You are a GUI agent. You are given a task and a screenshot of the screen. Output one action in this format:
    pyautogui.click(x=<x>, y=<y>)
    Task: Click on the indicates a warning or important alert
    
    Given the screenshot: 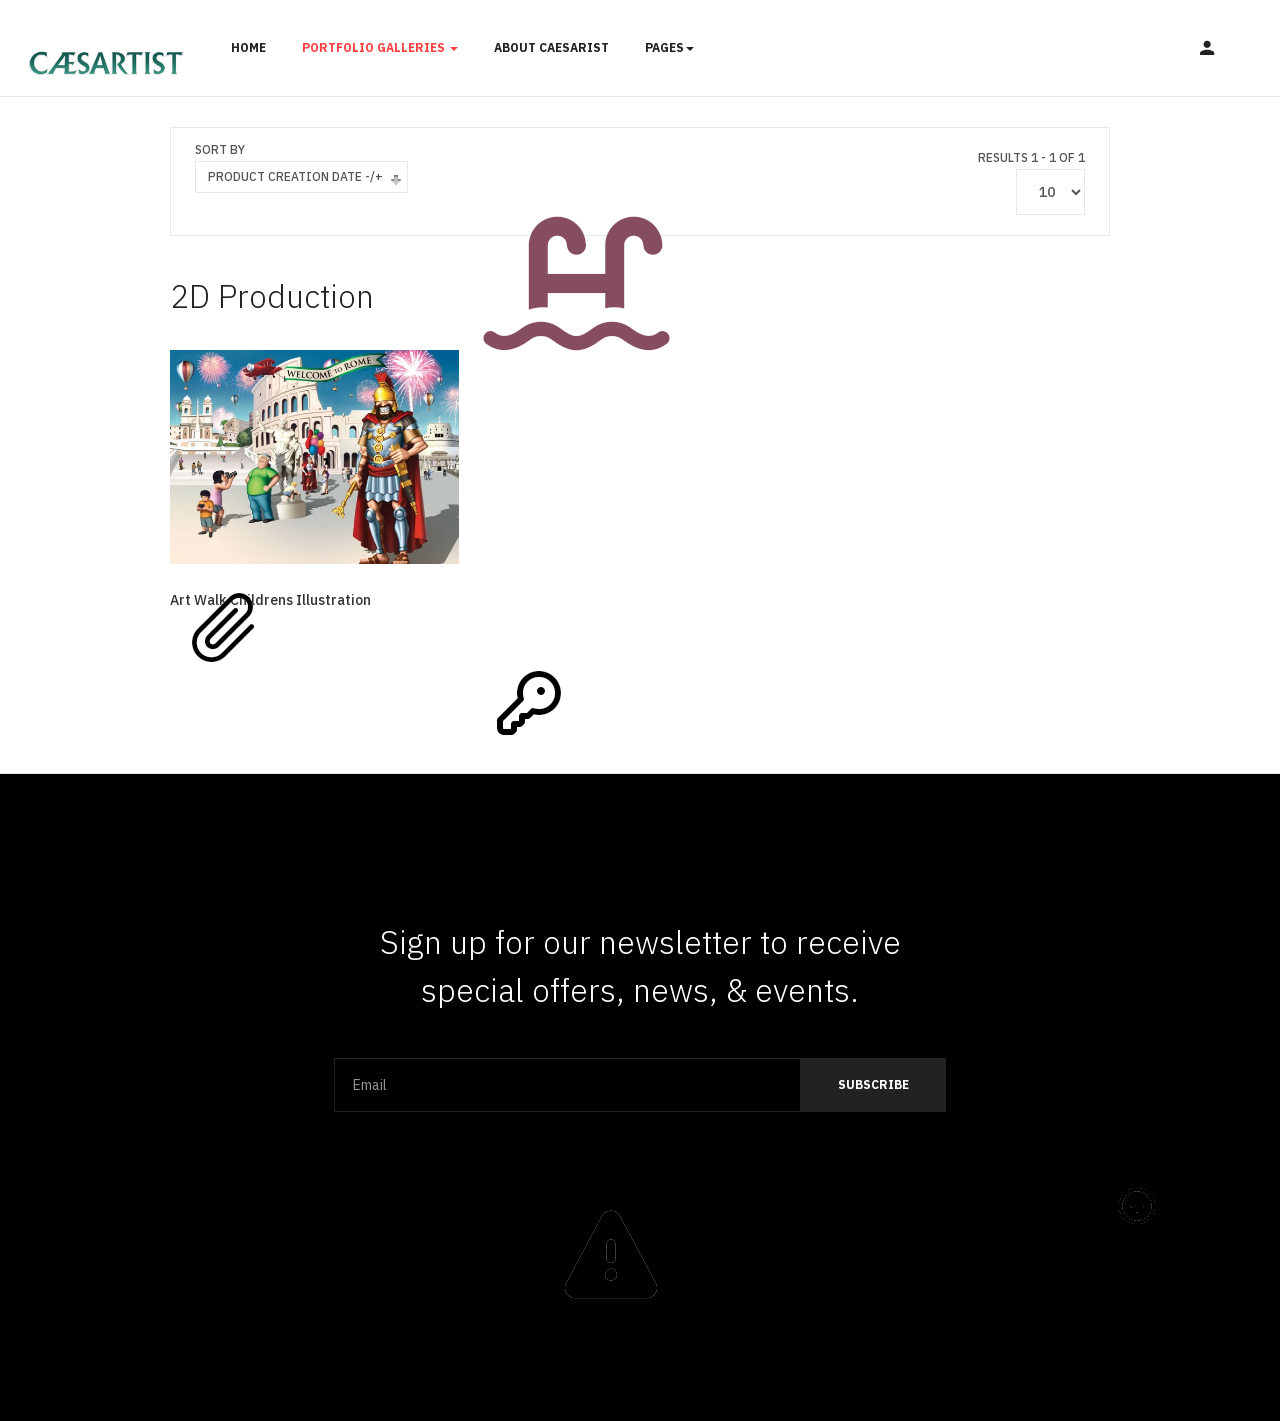 What is the action you would take?
    pyautogui.click(x=611, y=1257)
    